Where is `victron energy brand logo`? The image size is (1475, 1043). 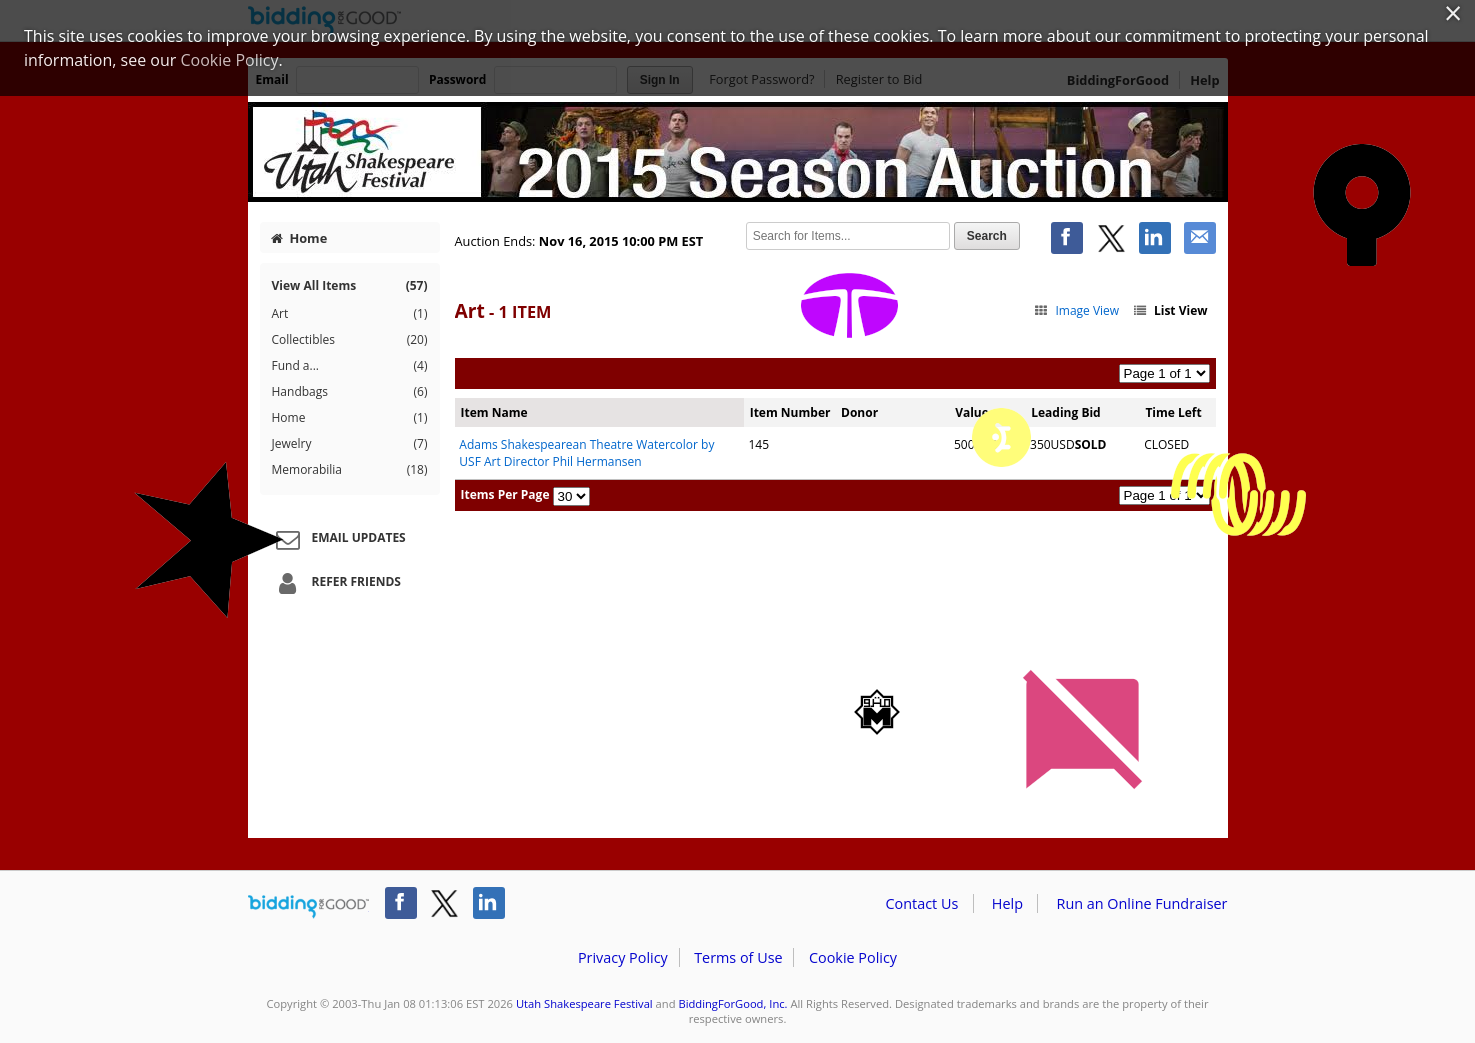 victron energy brand logo is located at coordinates (1238, 494).